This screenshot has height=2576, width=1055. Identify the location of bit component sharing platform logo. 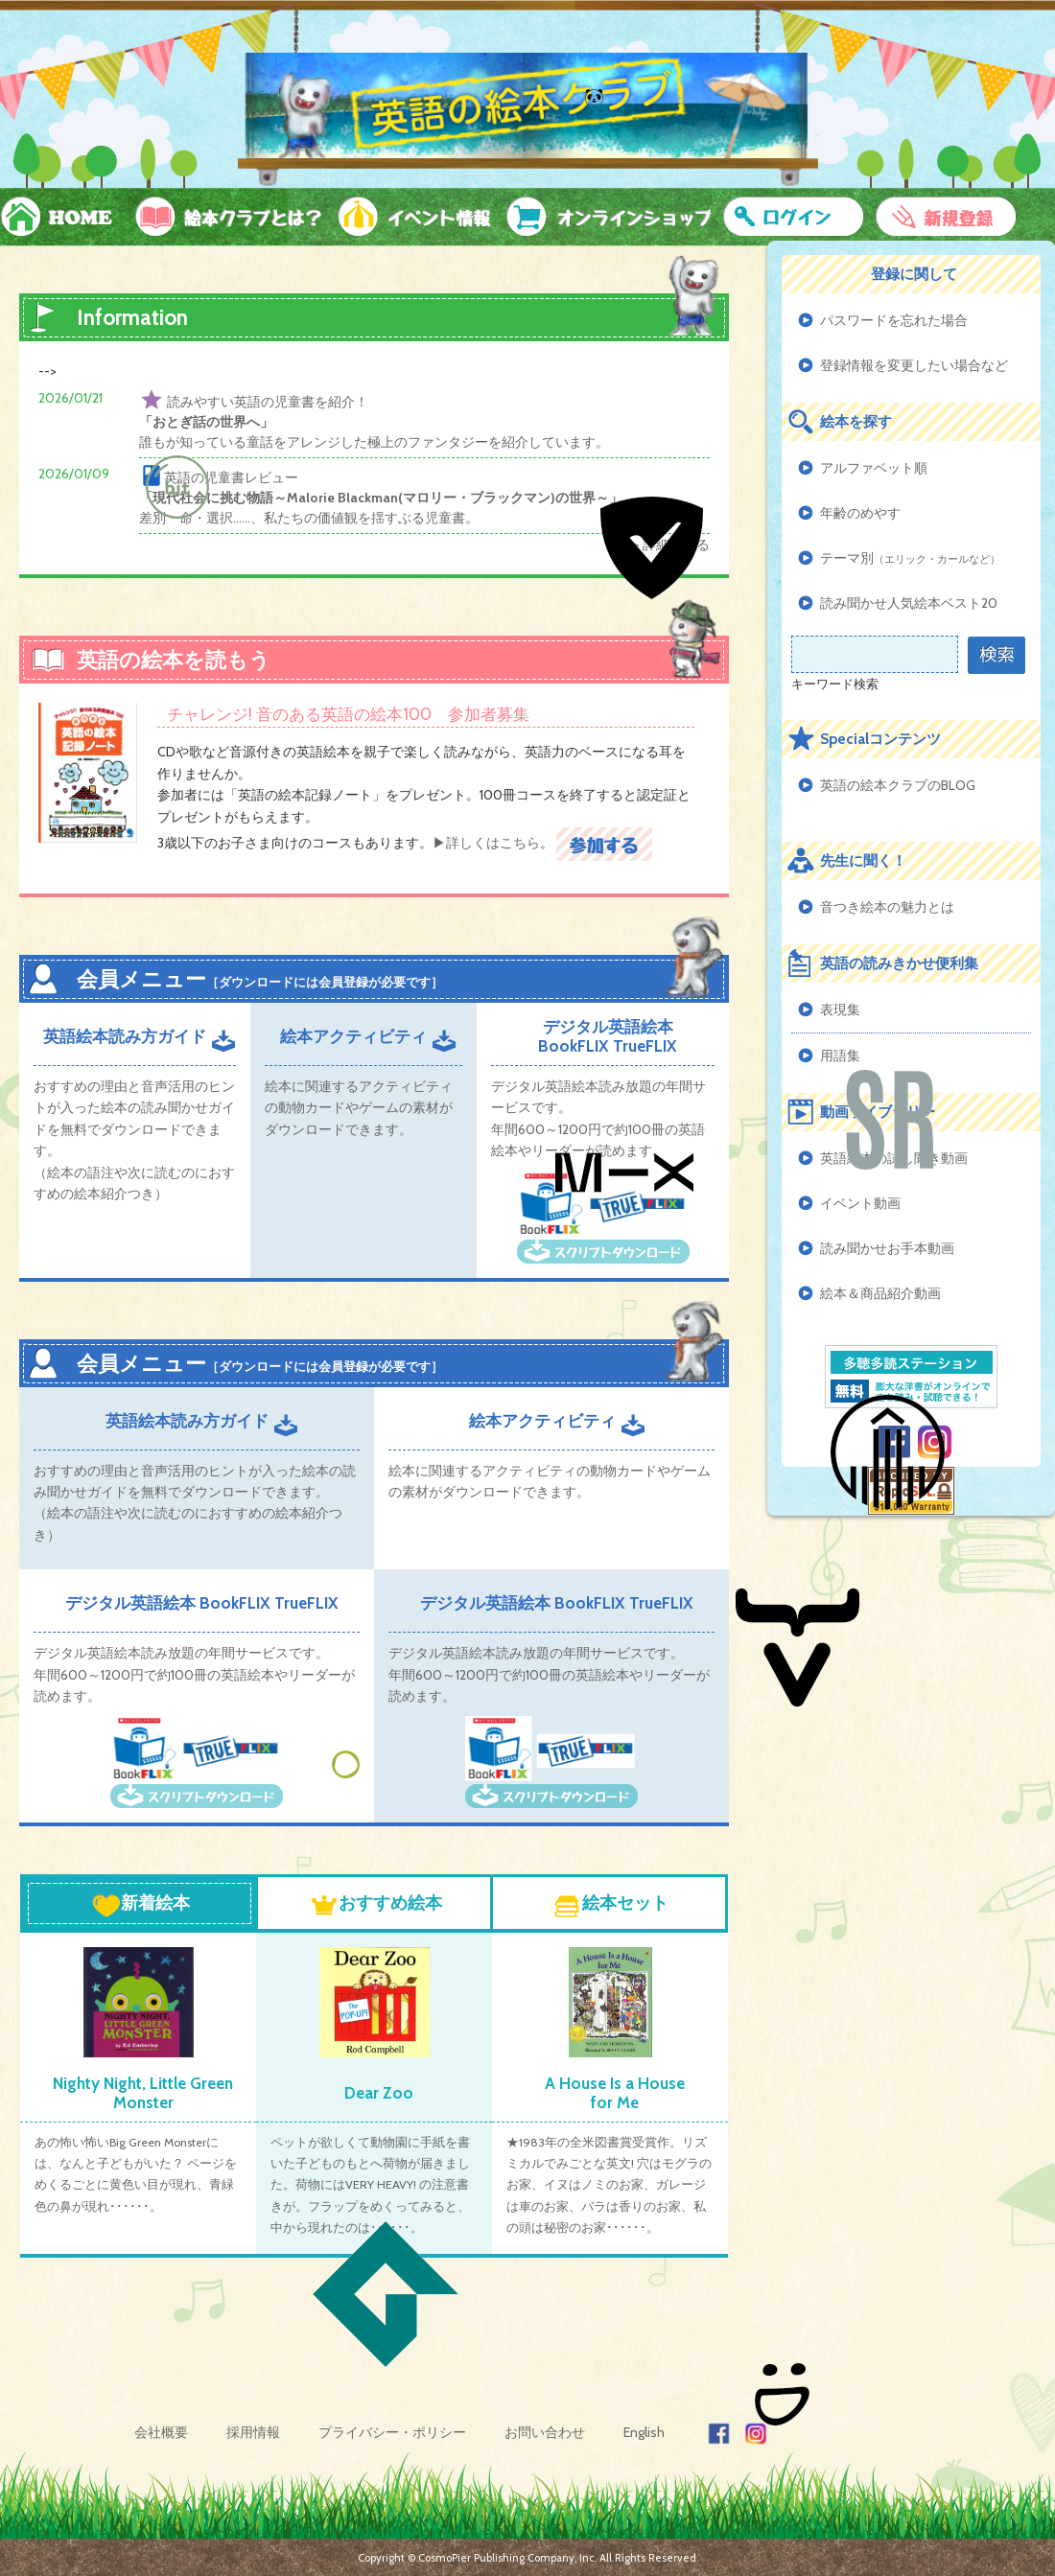
(177, 487).